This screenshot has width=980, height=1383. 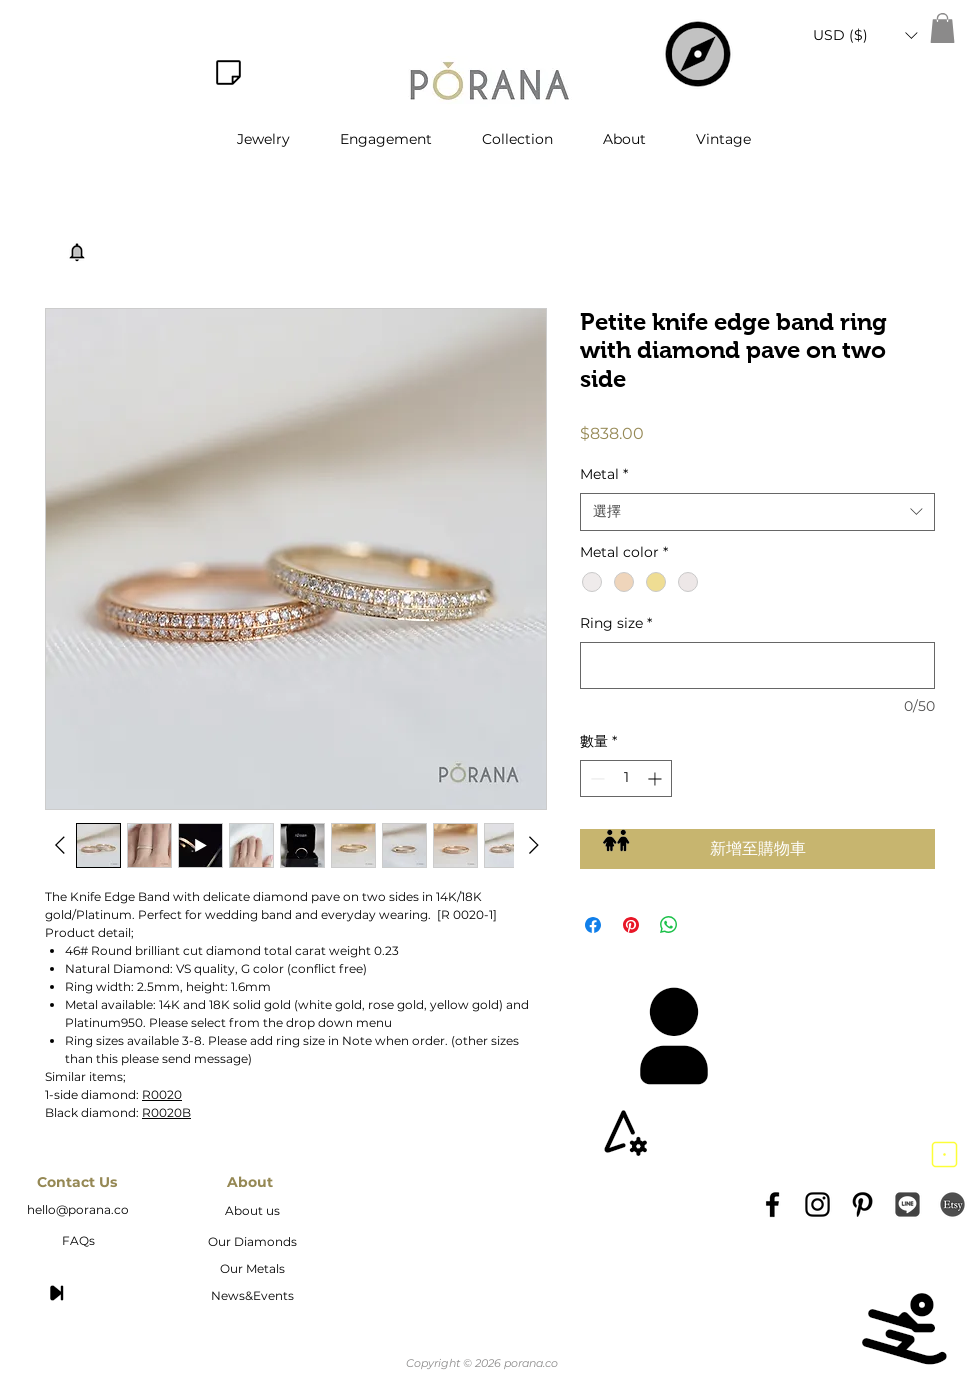 What do you see at coordinates (616, 840) in the screenshot?
I see `indicates child-friendly or family content` at bounding box center [616, 840].